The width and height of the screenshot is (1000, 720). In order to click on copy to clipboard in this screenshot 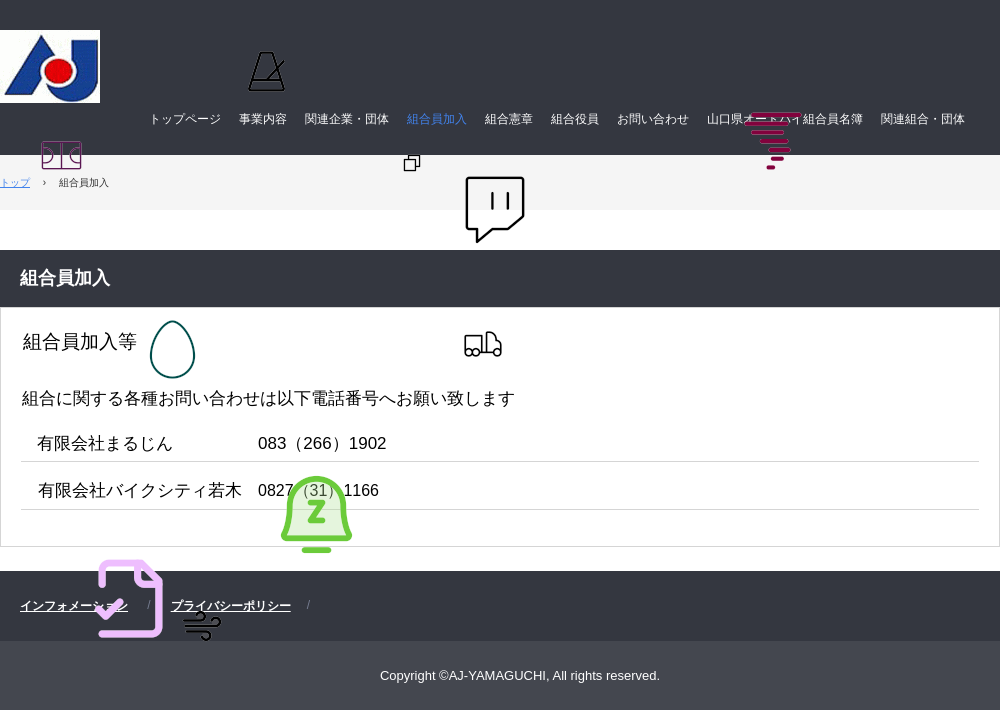, I will do `click(412, 163)`.